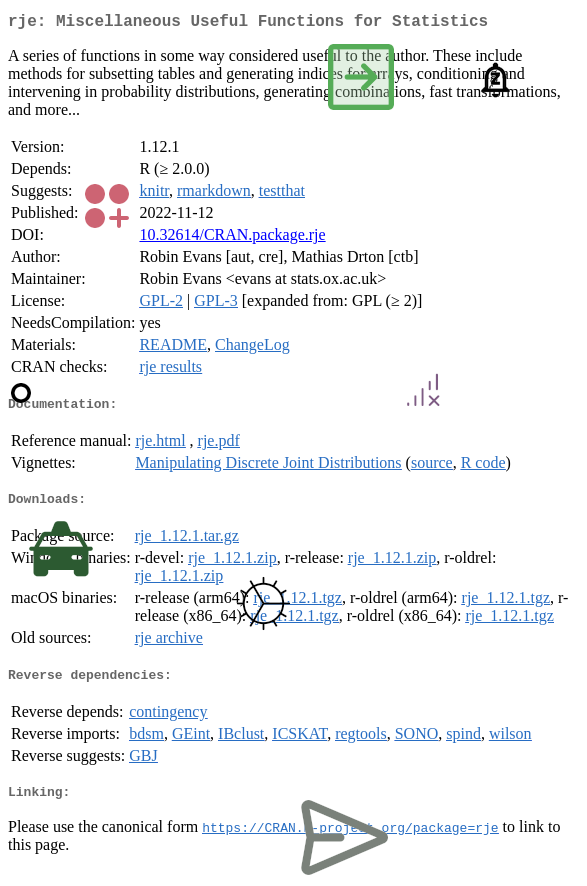 This screenshot has width=587, height=886. Describe the element at coordinates (361, 77) in the screenshot. I see `proceed to the next step or screen` at that location.